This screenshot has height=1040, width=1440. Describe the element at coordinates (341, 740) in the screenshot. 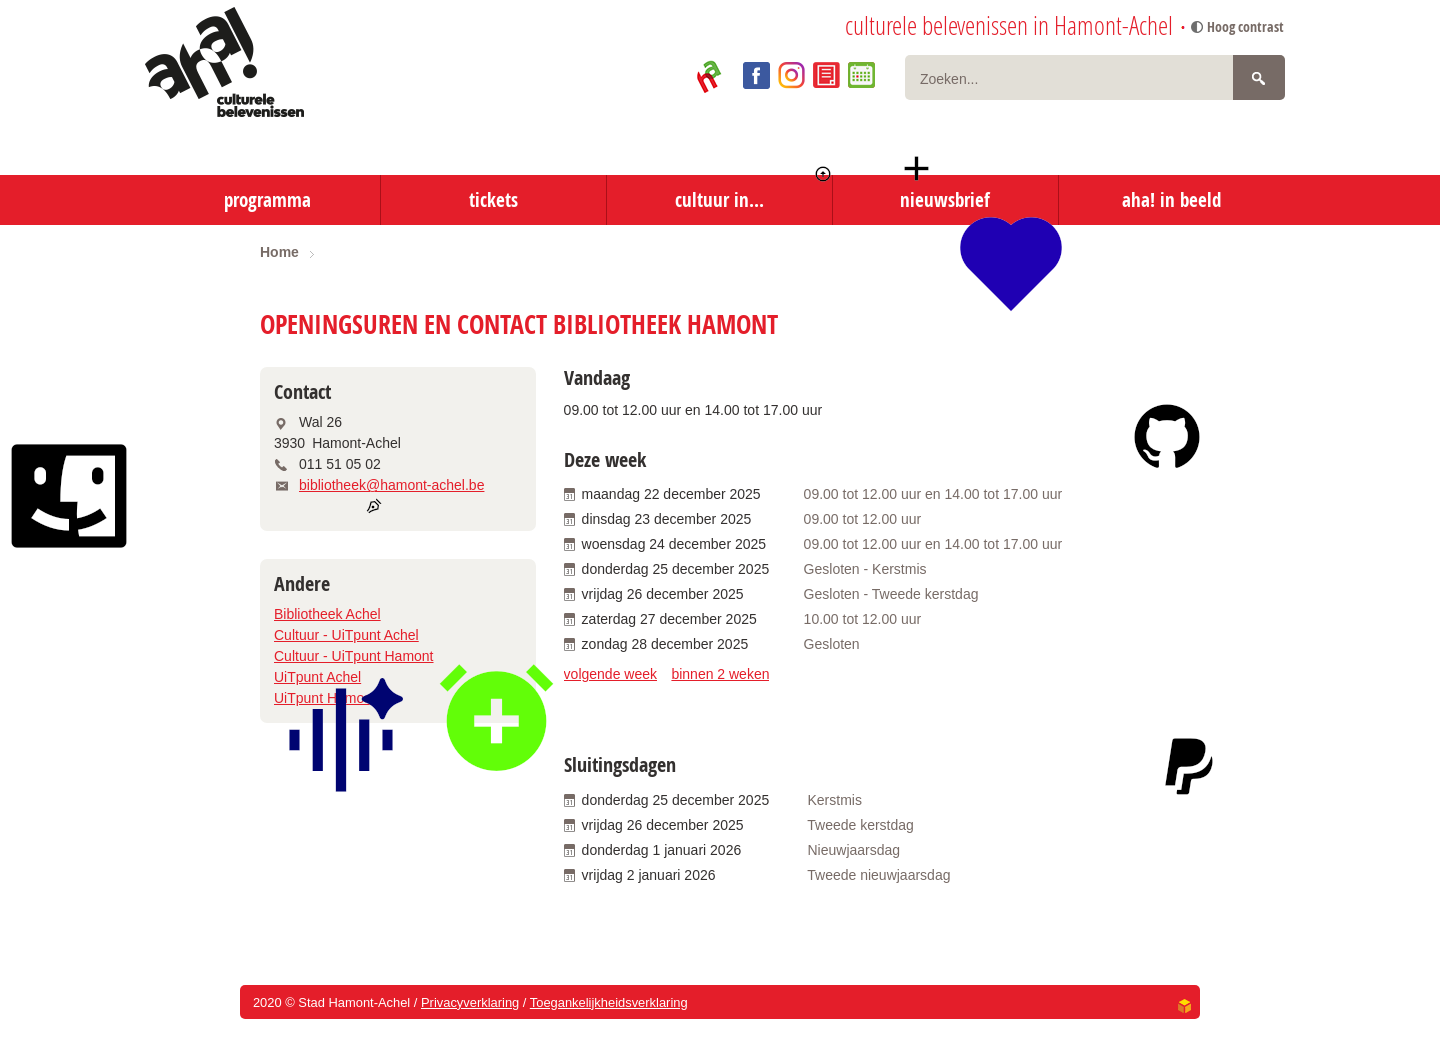

I see `activate AI voice assistant` at that location.